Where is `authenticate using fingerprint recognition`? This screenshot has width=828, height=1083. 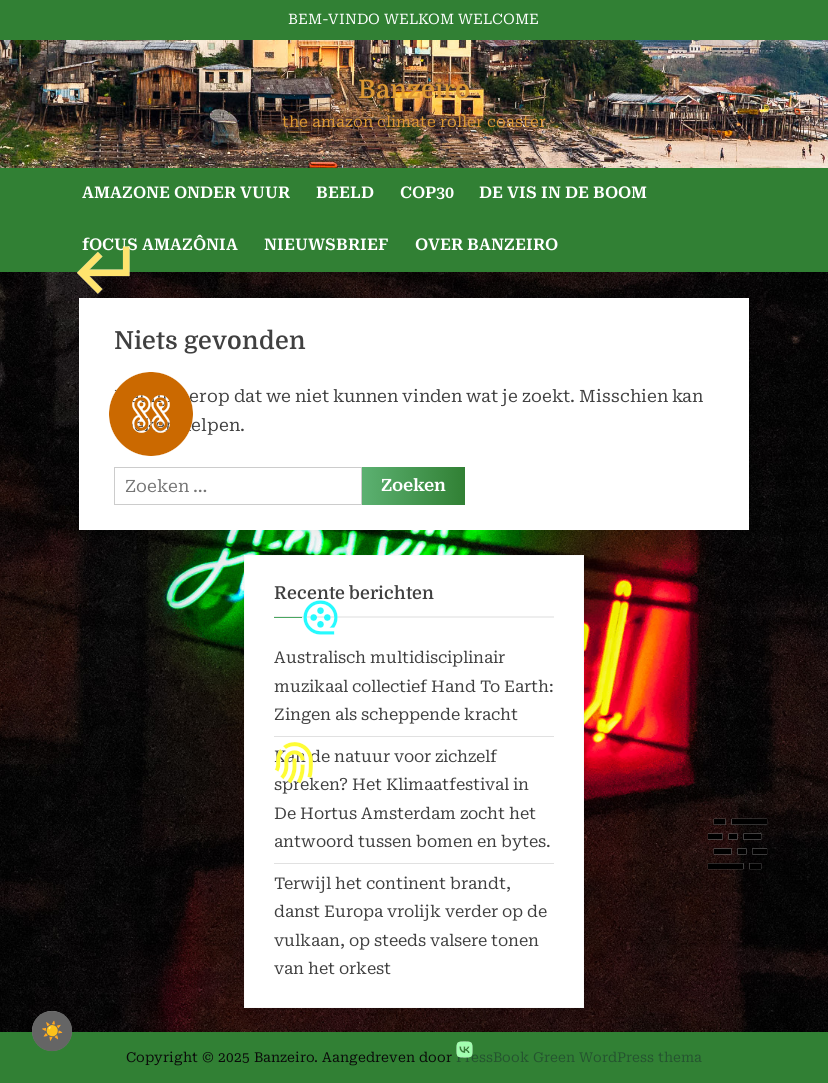 authenticate using fingerprint recognition is located at coordinates (294, 762).